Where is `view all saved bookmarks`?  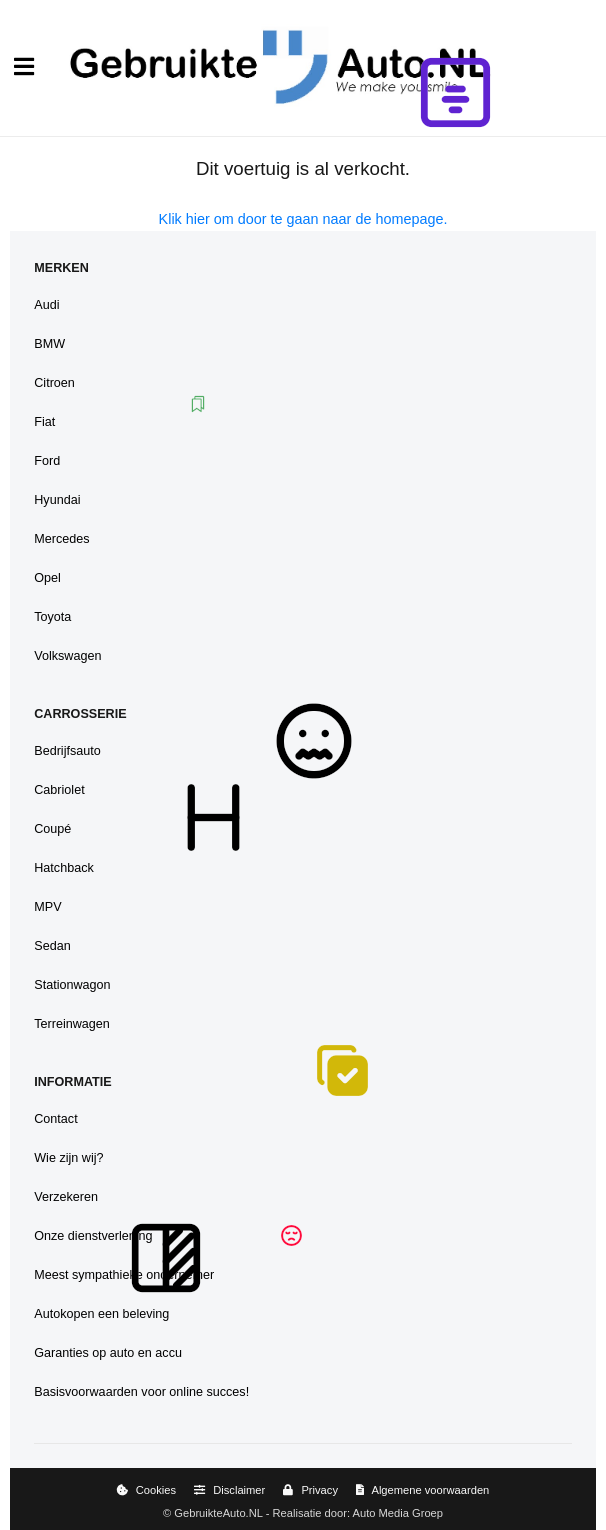
view all saved bookmarks is located at coordinates (198, 404).